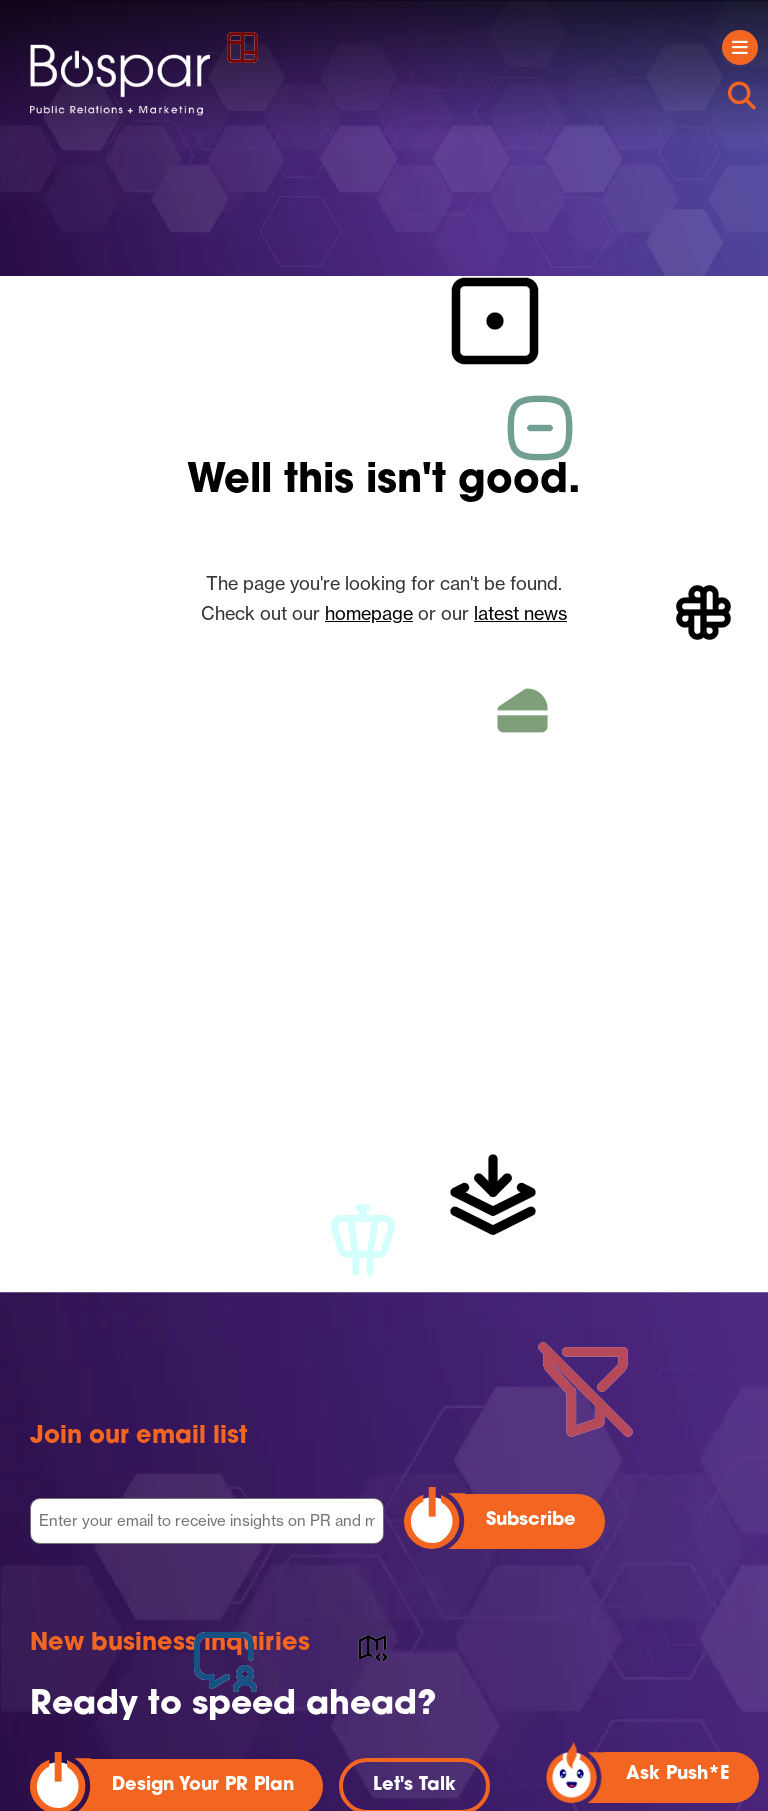 The image size is (768, 1811). I want to click on access air traffic control features, so click(363, 1240).